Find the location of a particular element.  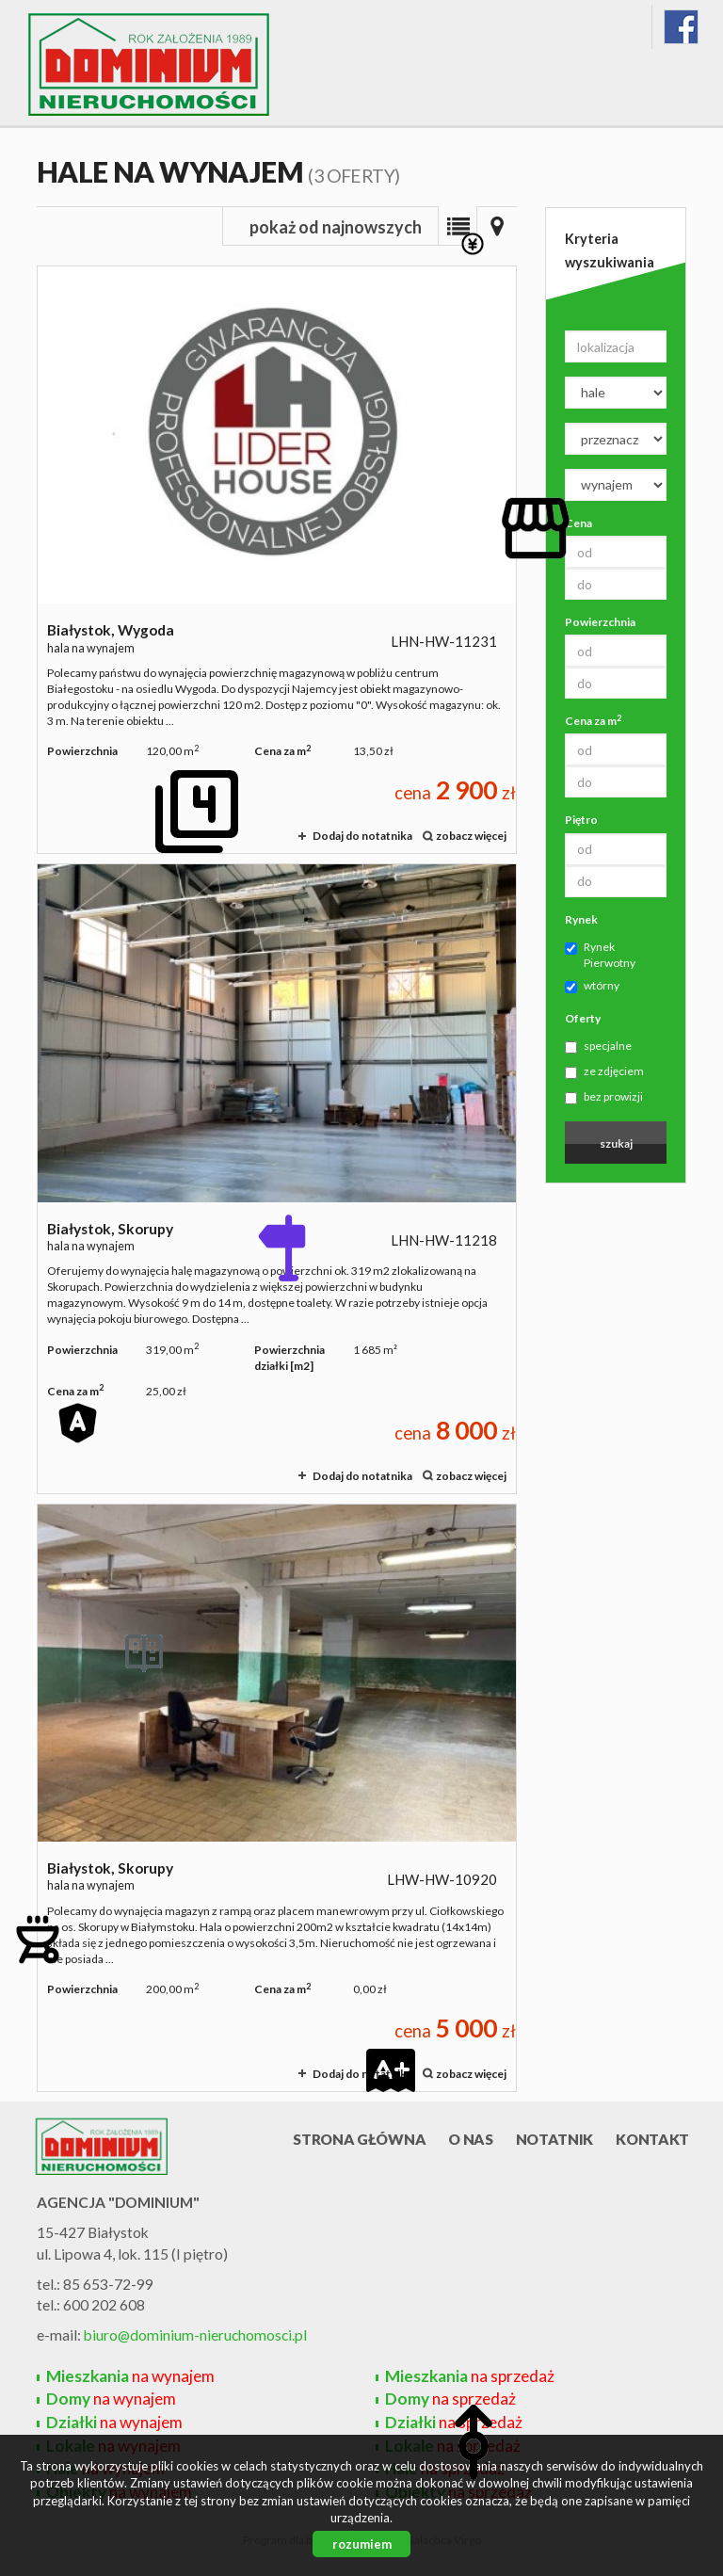

view balance in japanese yen is located at coordinates (473, 244).